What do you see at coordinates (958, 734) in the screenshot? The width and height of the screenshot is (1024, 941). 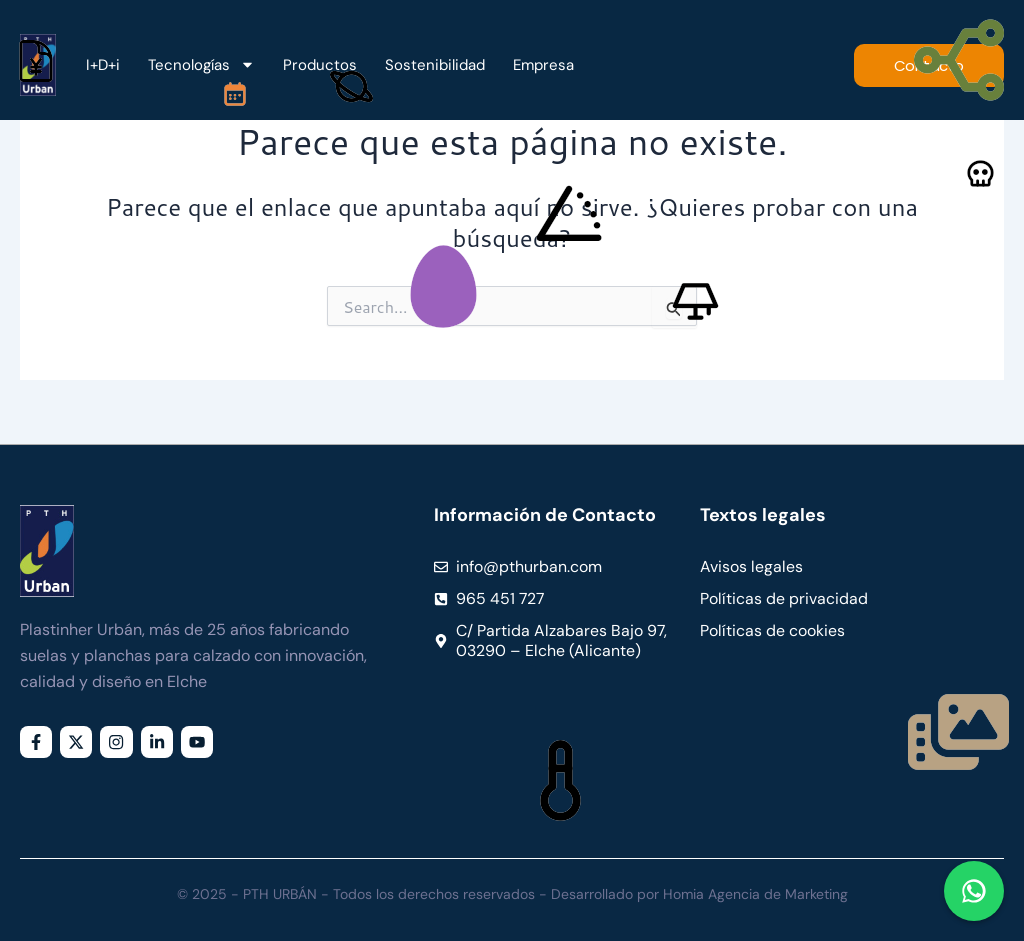 I see `access photo and video gallery` at bounding box center [958, 734].